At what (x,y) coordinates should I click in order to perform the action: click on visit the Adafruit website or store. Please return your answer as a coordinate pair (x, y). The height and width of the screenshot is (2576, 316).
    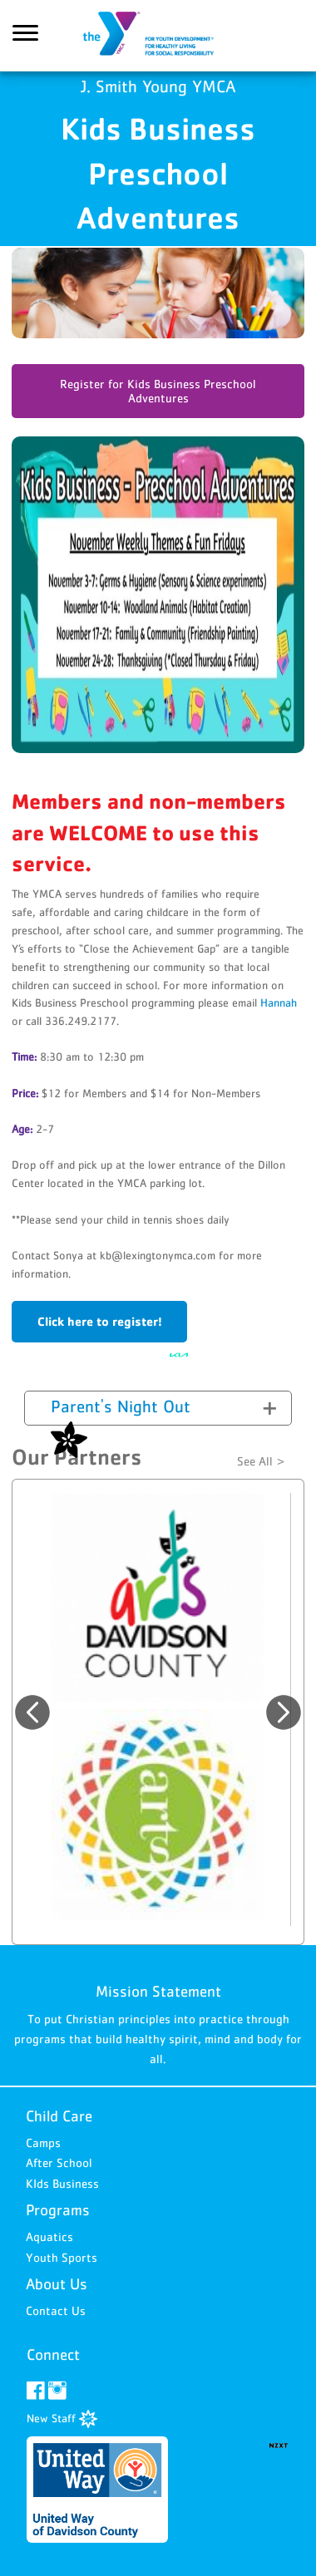
    Looking at the image, I should click on (69, 1440).